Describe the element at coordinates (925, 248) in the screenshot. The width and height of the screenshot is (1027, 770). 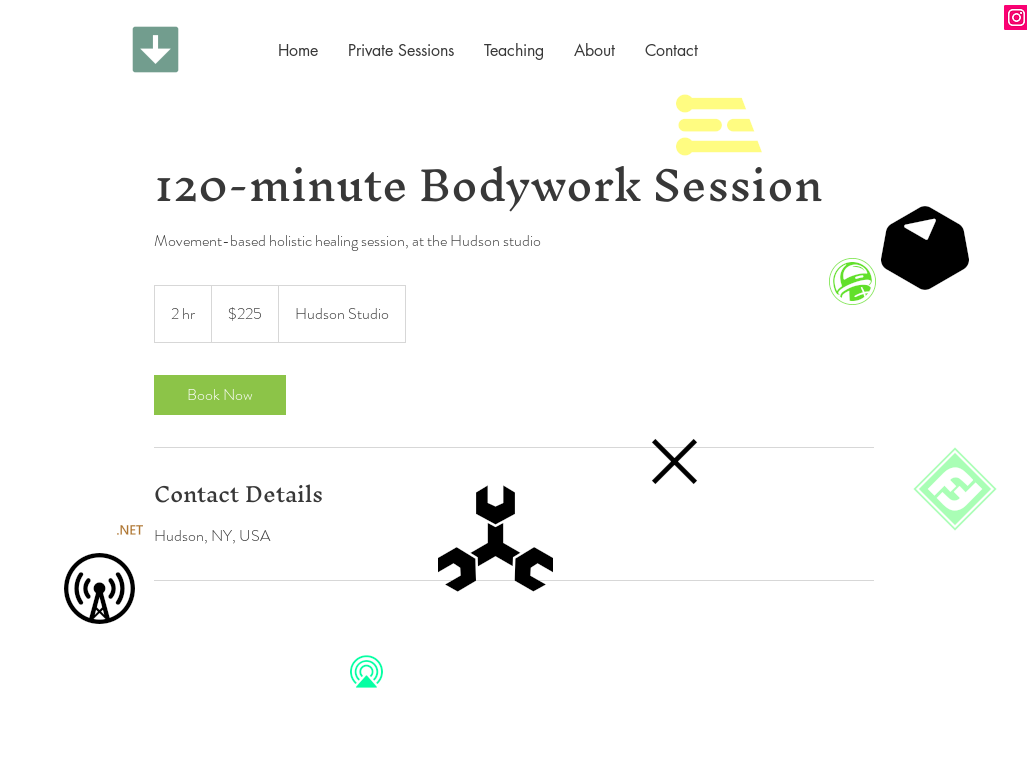
I see `open RunKit node.js playground` at that location.